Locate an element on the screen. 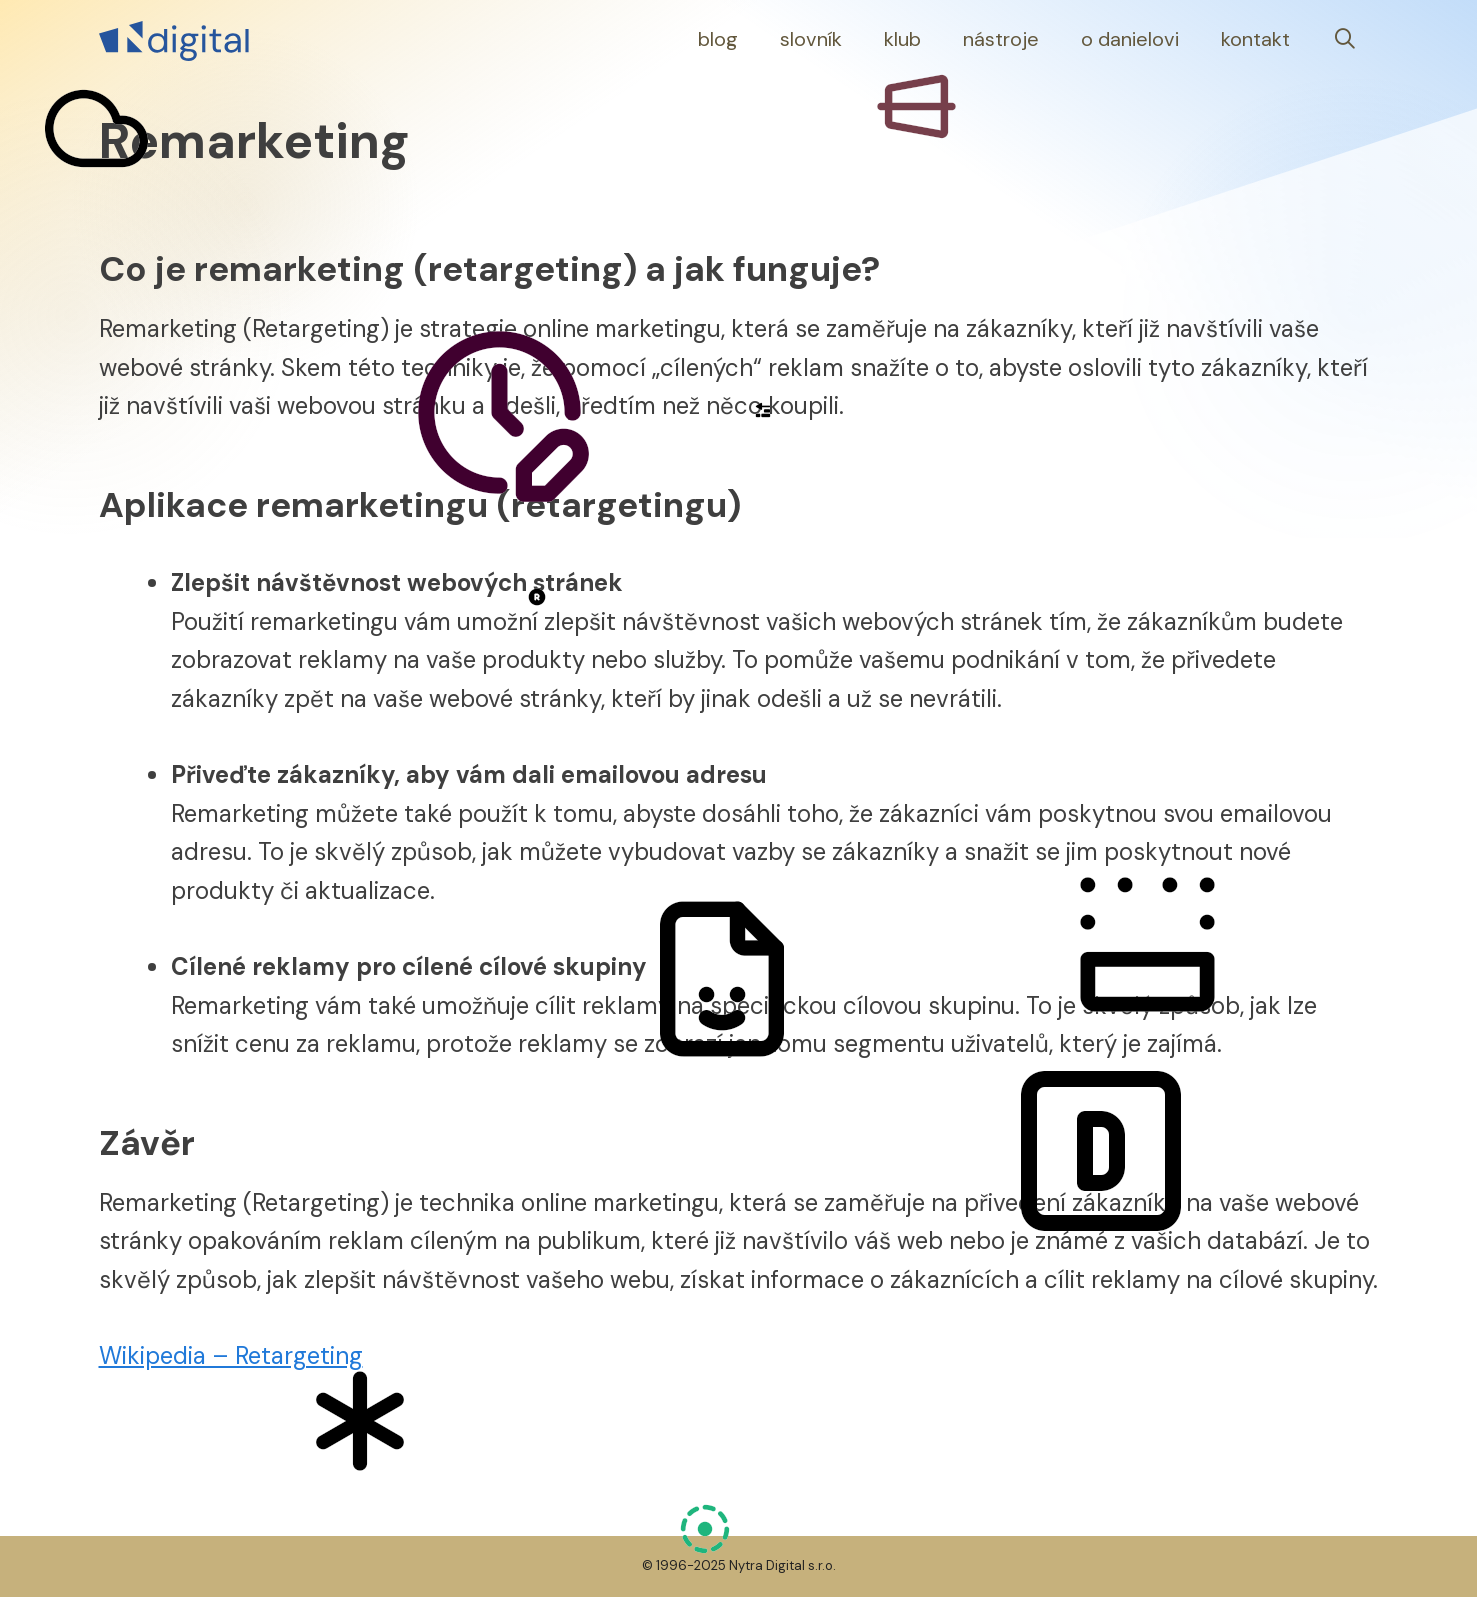  access cloud storage is located at coordinates (96, 128).